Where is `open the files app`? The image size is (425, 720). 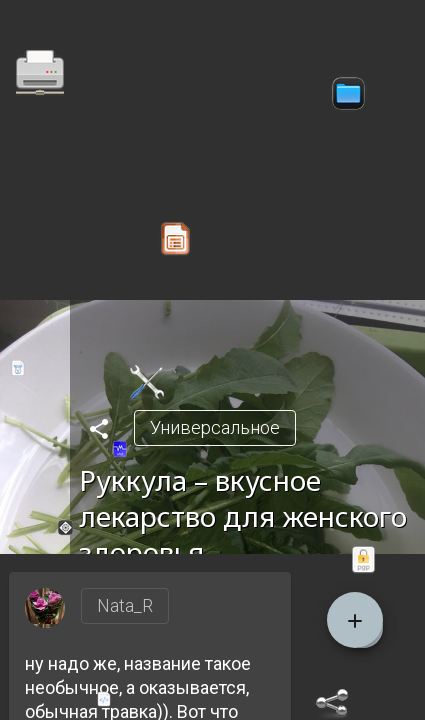
open the files app is located at coordinates (348, 93).